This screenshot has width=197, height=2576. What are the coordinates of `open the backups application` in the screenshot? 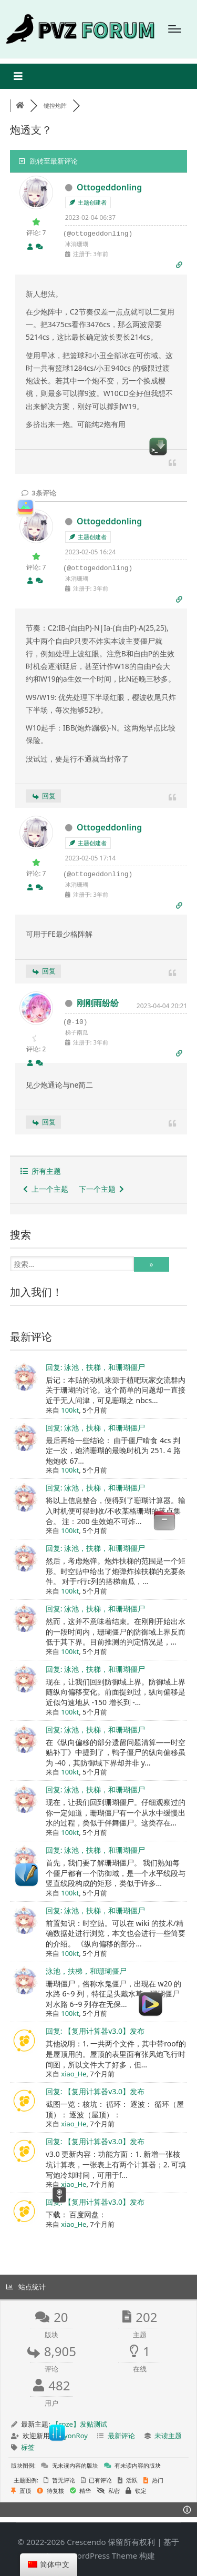 It's located at (59, 2195).